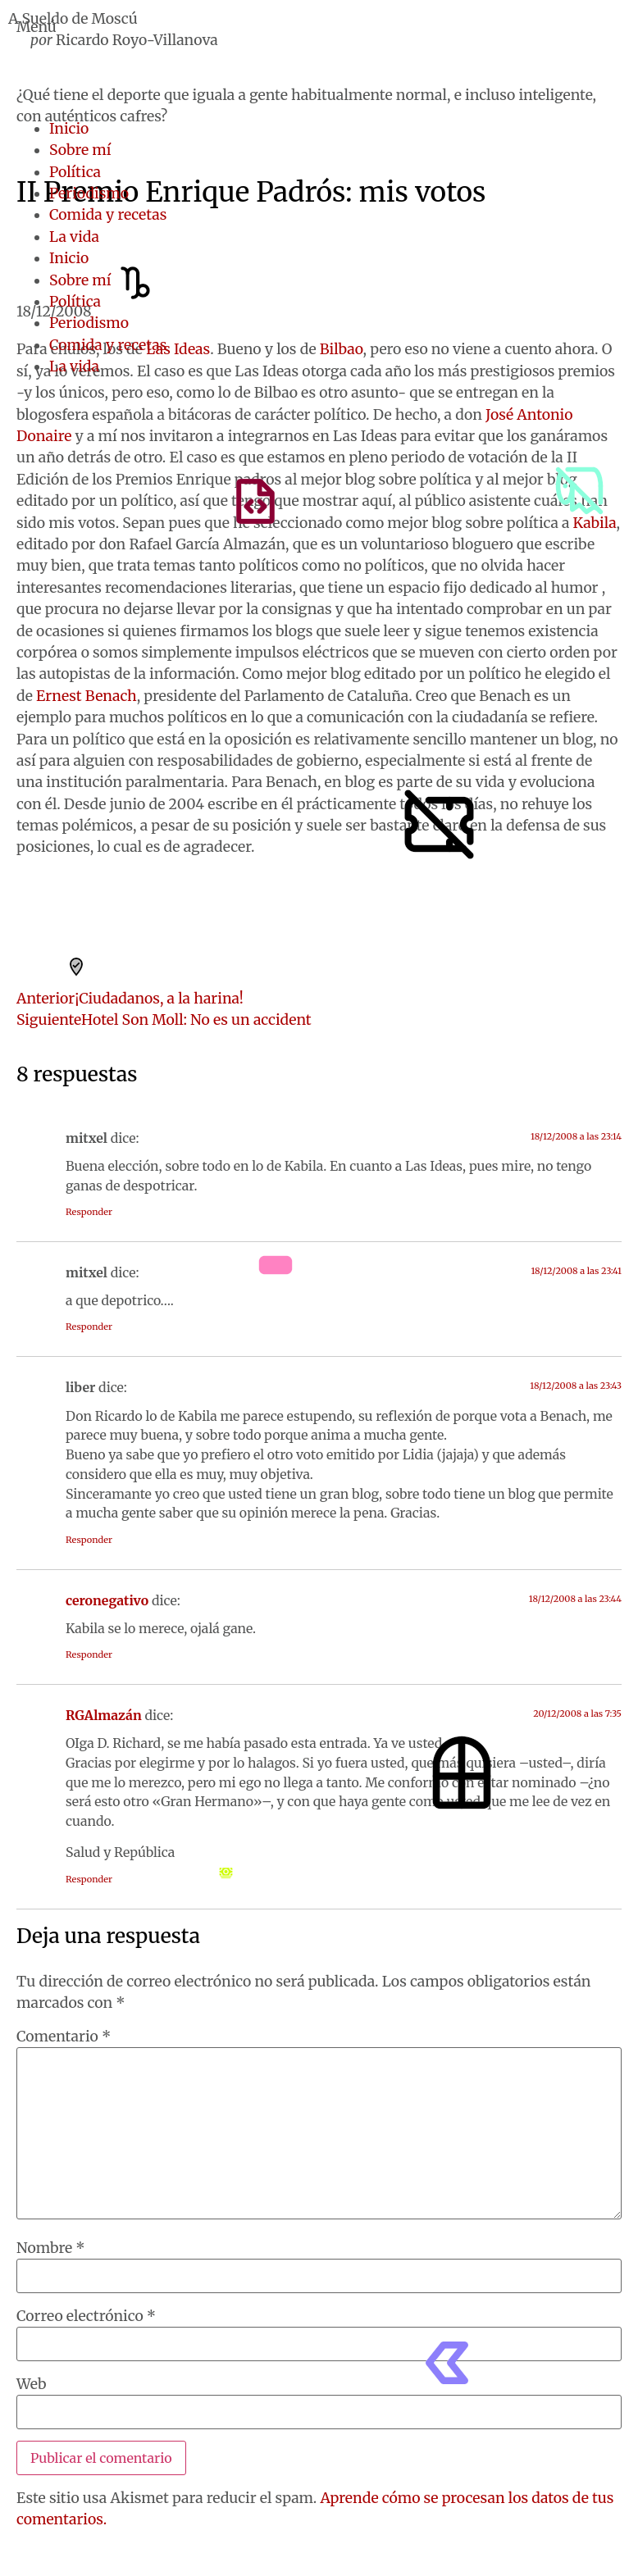  What do you see at coordinates (76, 967) in the screenshot?
I see `confirm or select a voting location` at bounding box center [76, 967].